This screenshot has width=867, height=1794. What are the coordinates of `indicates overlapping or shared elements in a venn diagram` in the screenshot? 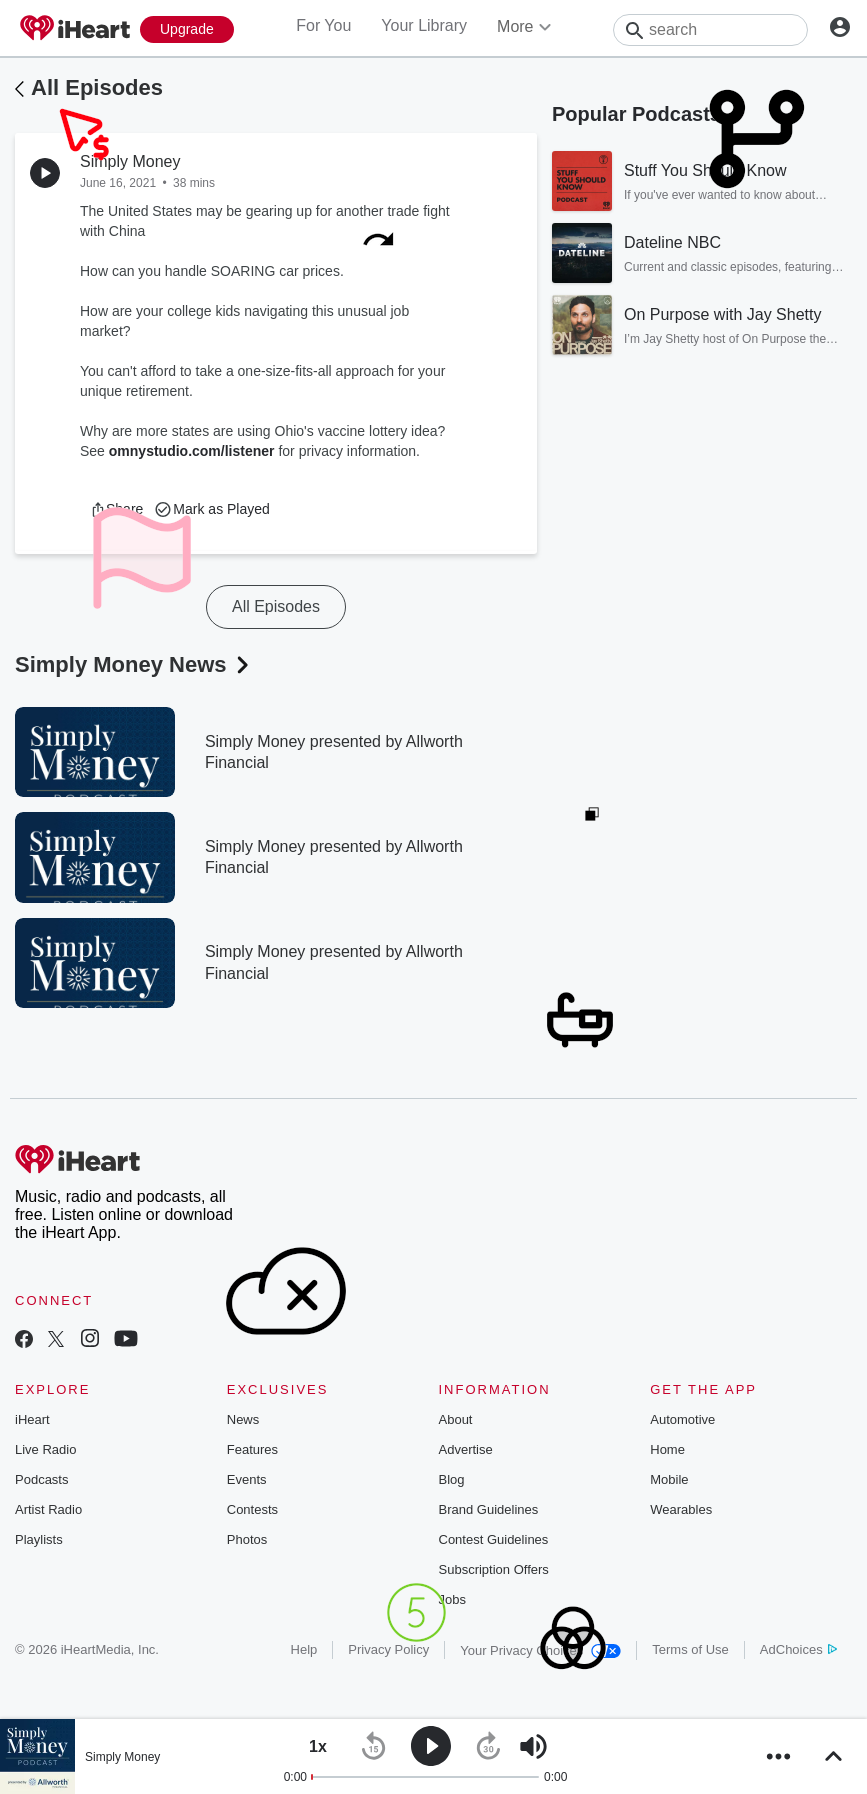 It's located at (573, 1639).